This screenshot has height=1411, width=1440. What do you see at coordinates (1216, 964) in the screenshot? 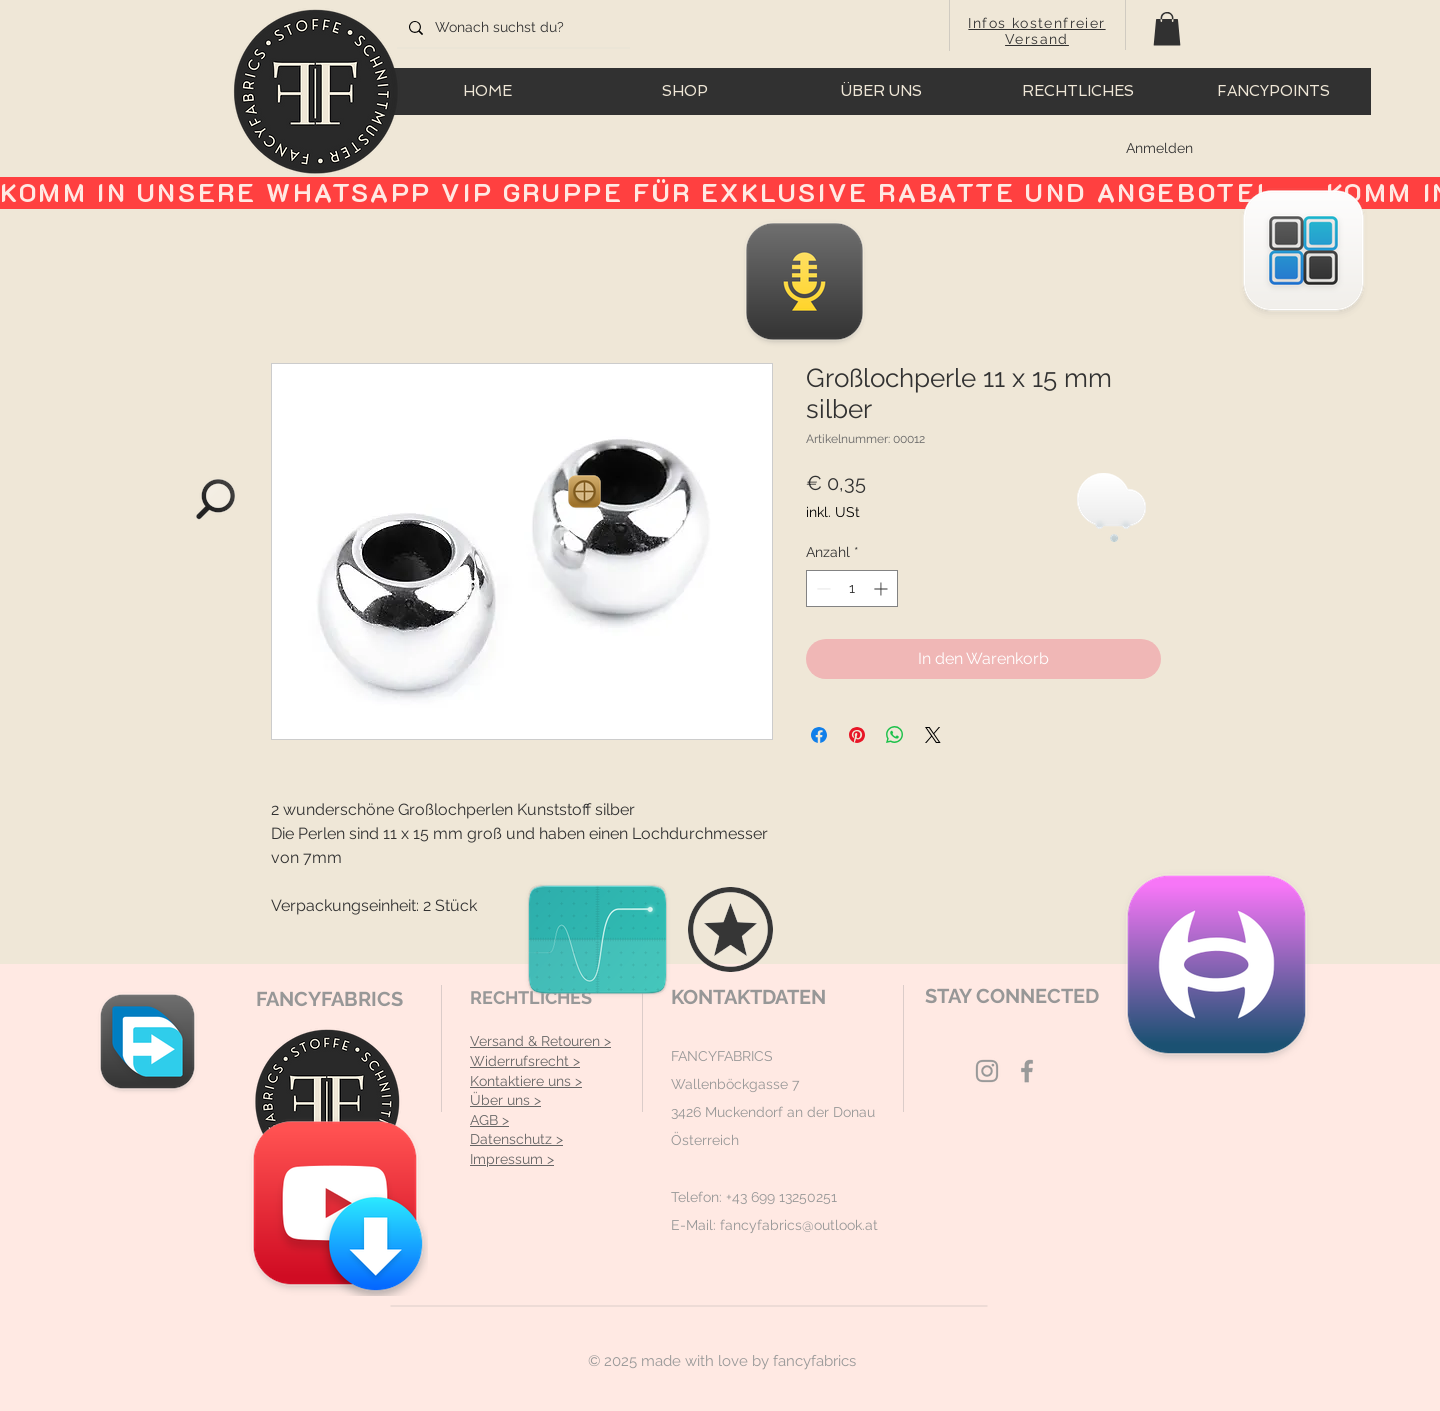
I see `open HyperPlay gaming launcher` at bounding box center [1216, 964].